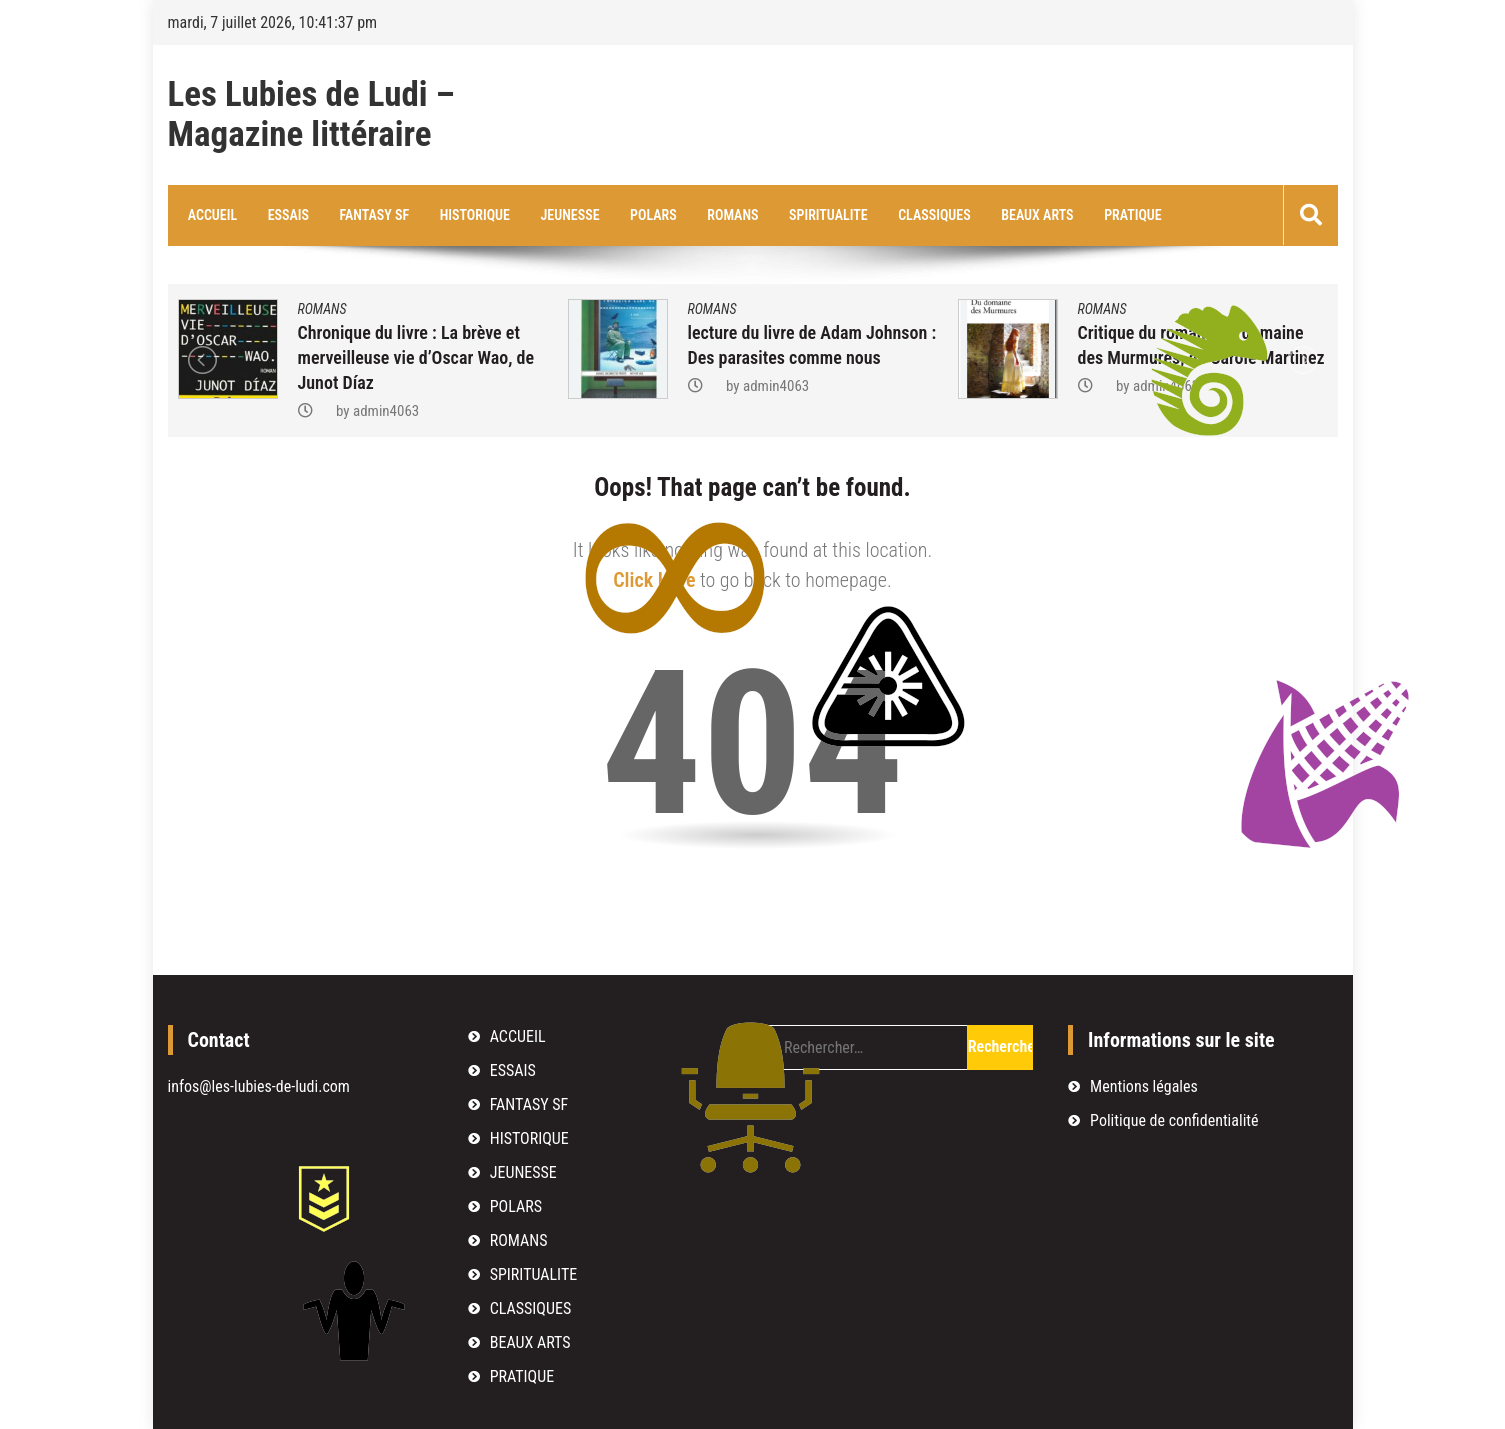 This screenshot has width=1505, height=1429. What do you see at coordinates (1325, 764) in the screenshot?
I see `represents a farming or agriculture category` at bounding box center [1325, 764].